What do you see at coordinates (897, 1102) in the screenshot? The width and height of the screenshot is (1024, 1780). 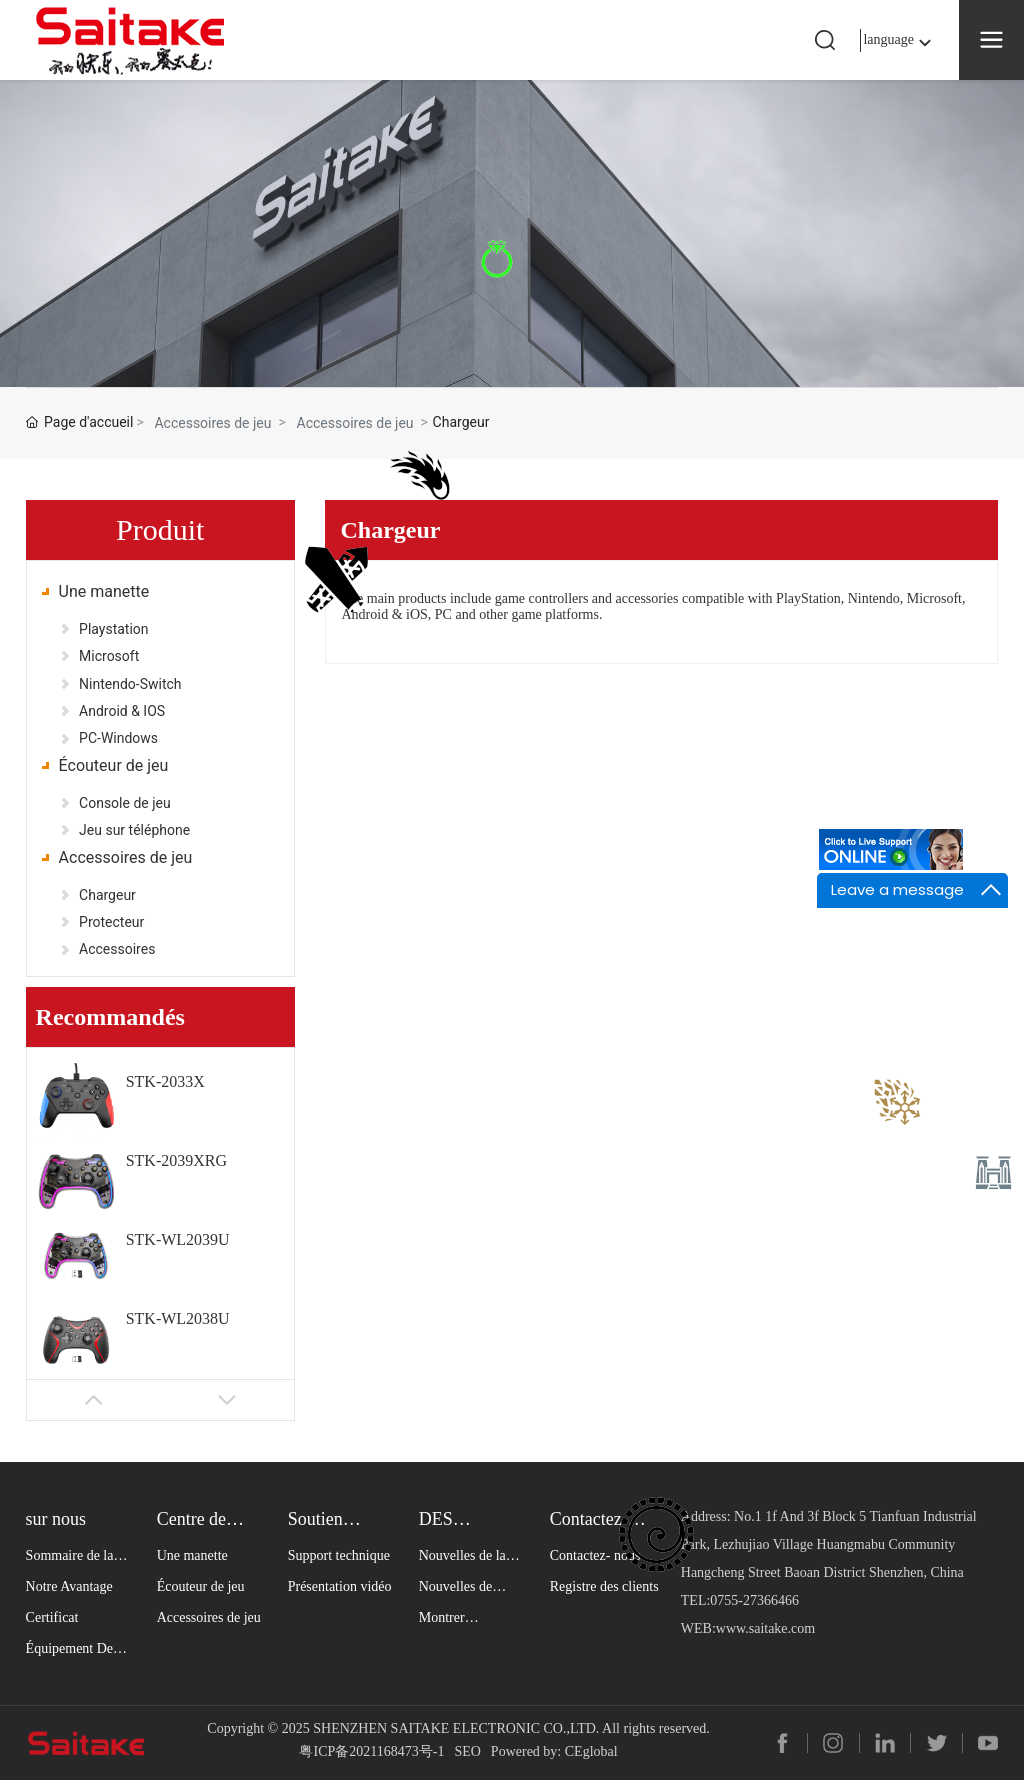 I see `cast ice or frost spell` at bounding box center [897, 1102].